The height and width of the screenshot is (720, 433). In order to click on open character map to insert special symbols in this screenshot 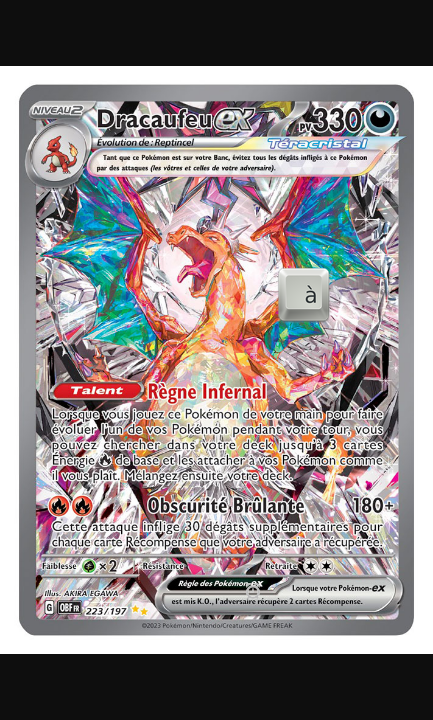, I will do `click(304, 296)`.